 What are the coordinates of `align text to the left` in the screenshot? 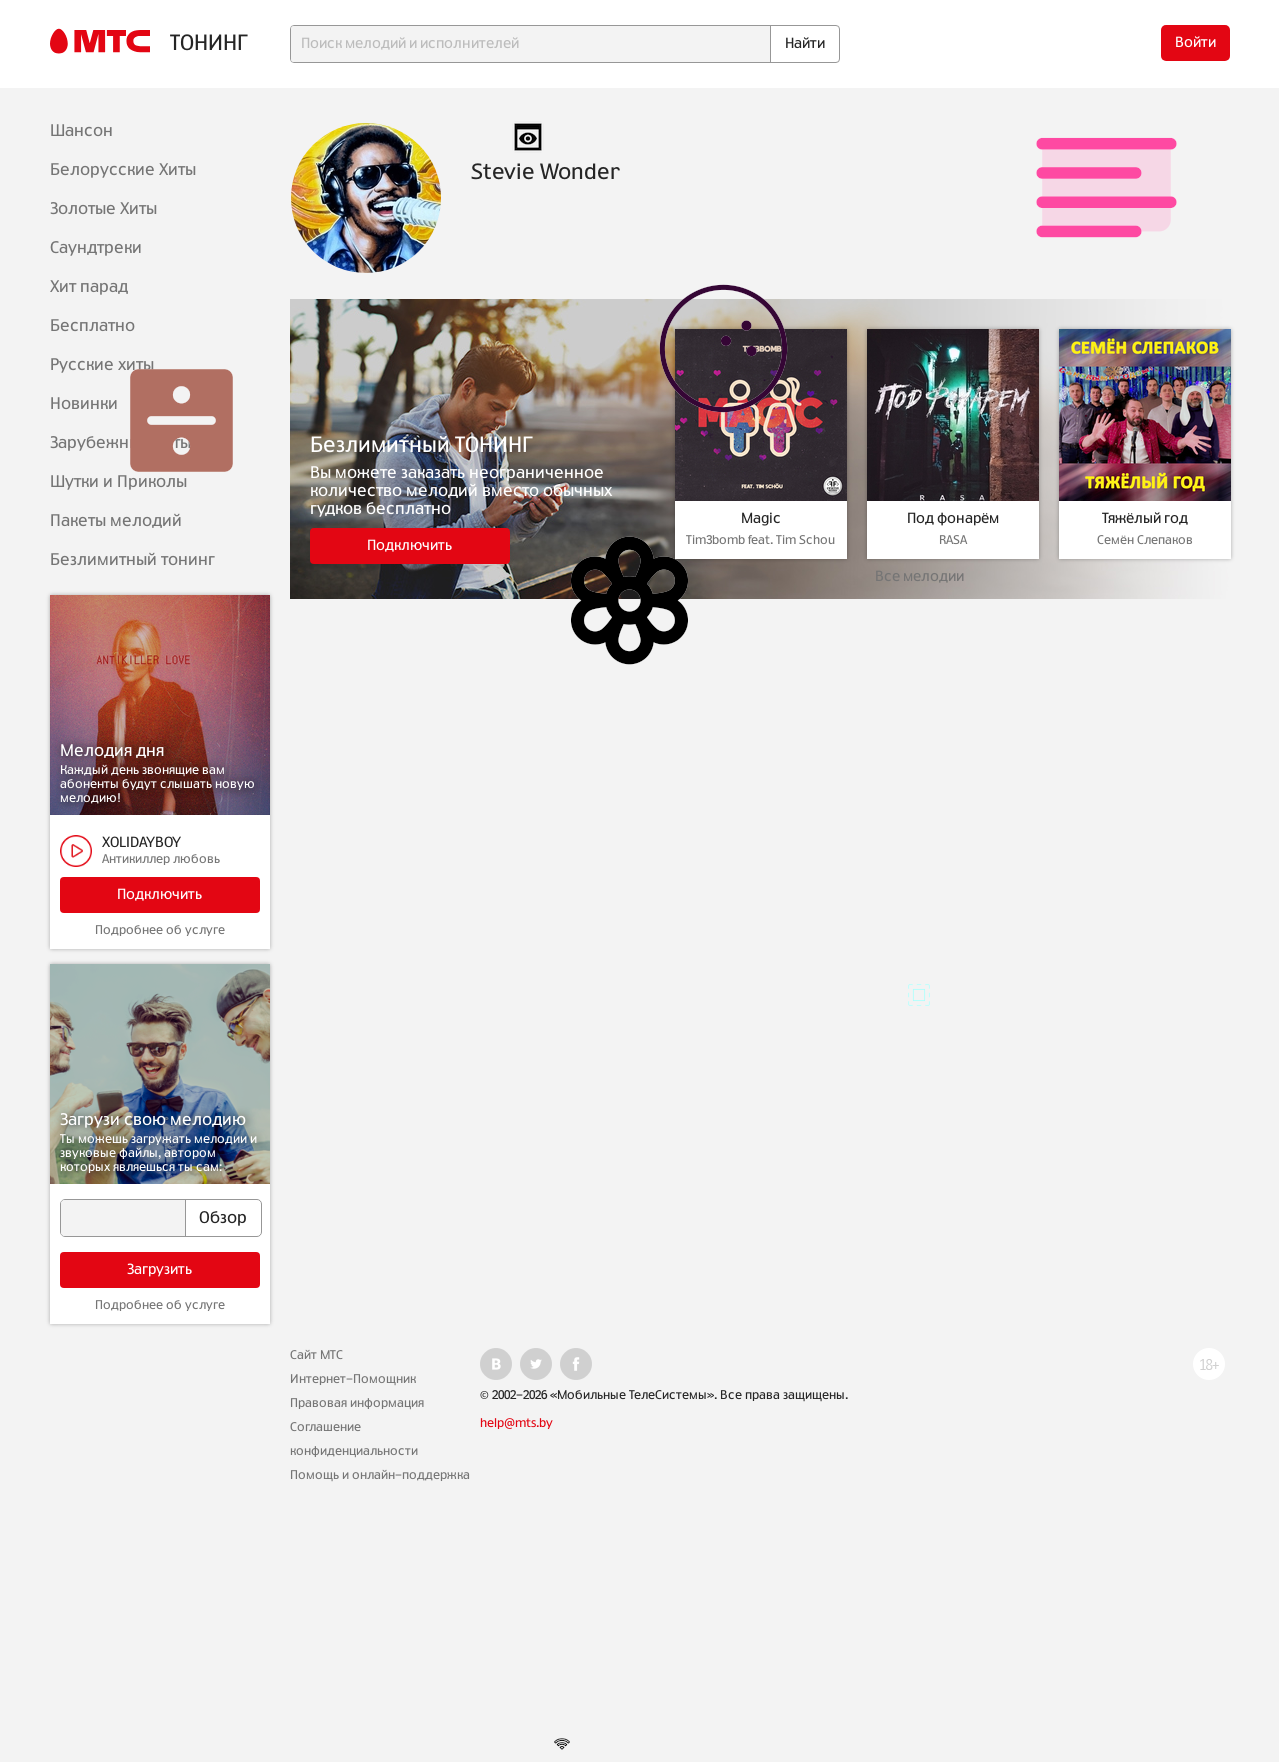 It's located at (1106, 190).